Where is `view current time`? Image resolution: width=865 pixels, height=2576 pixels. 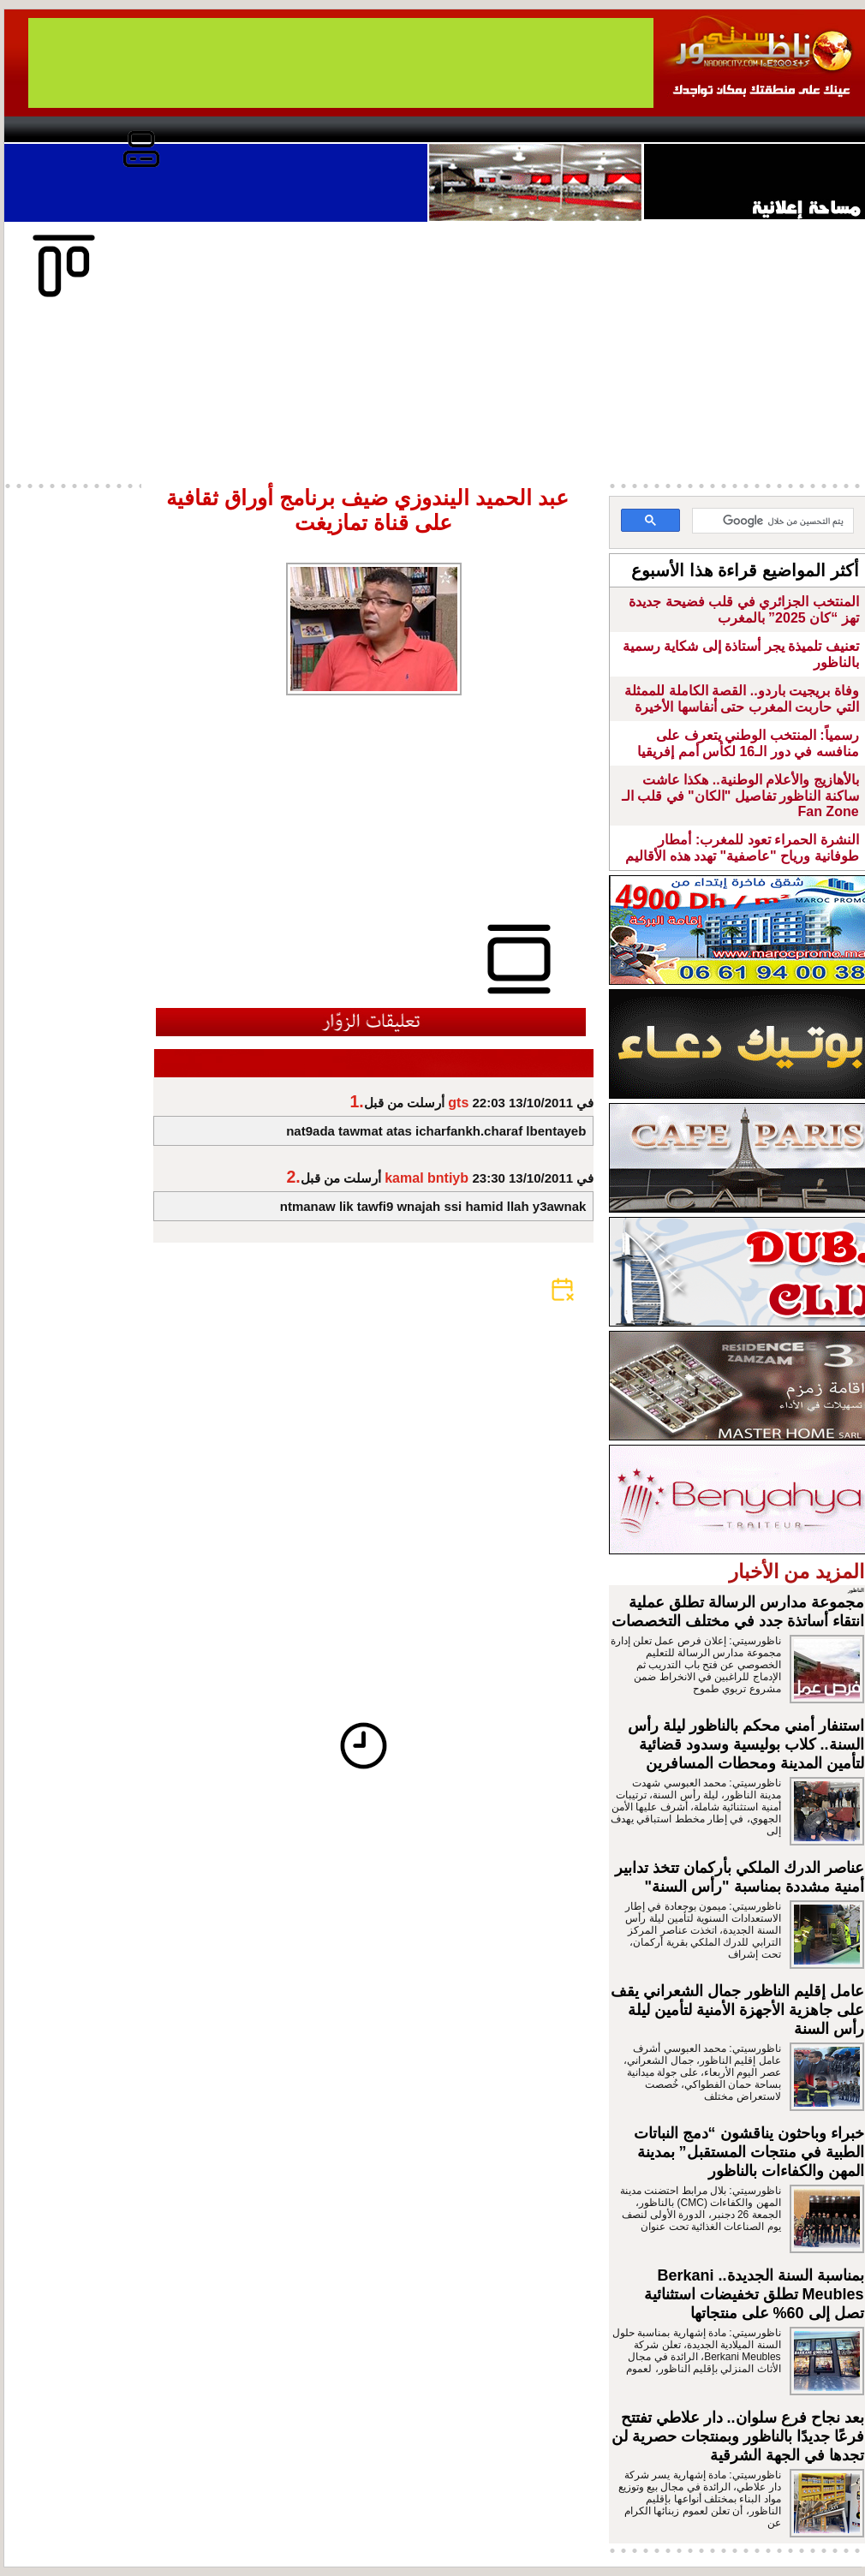 view current time is located at coordinates (363, 1745).